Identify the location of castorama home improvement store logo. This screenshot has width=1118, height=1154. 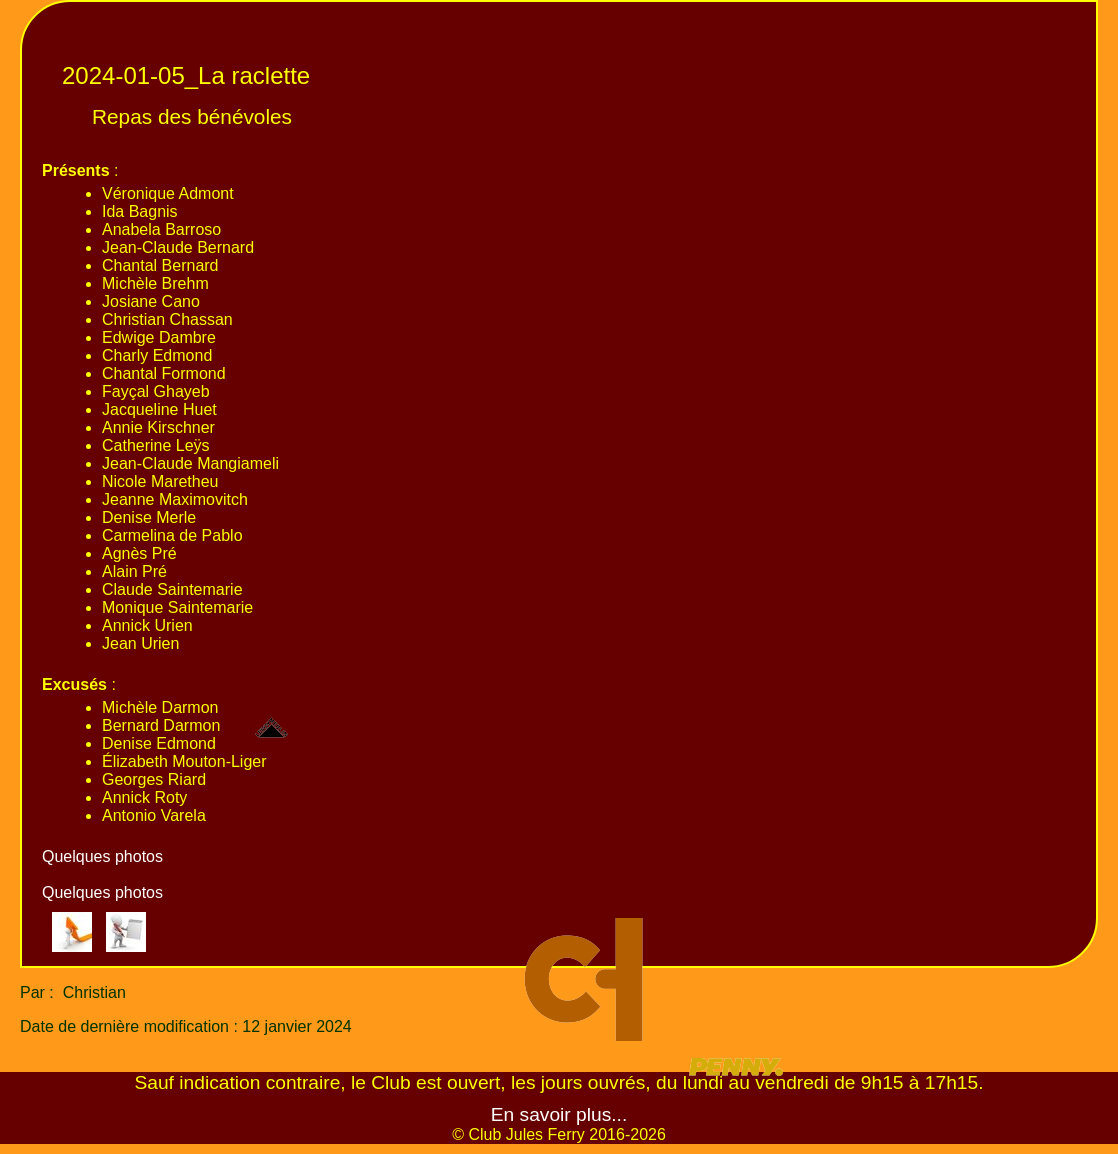
(583, 979).